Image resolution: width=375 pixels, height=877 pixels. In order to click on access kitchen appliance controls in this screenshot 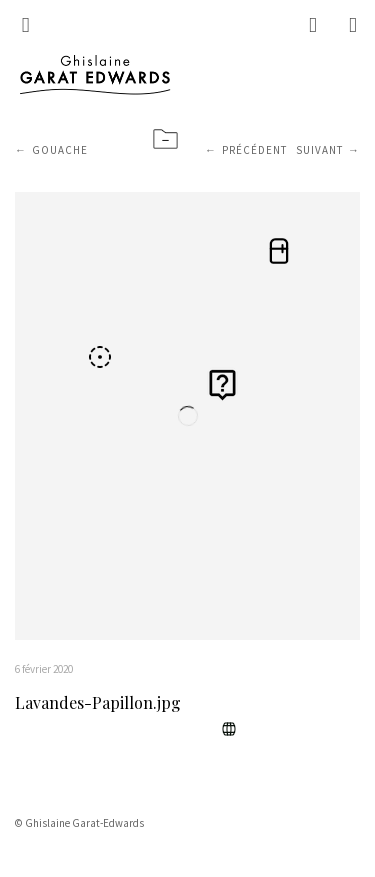, I will do `click(279, 251)`.